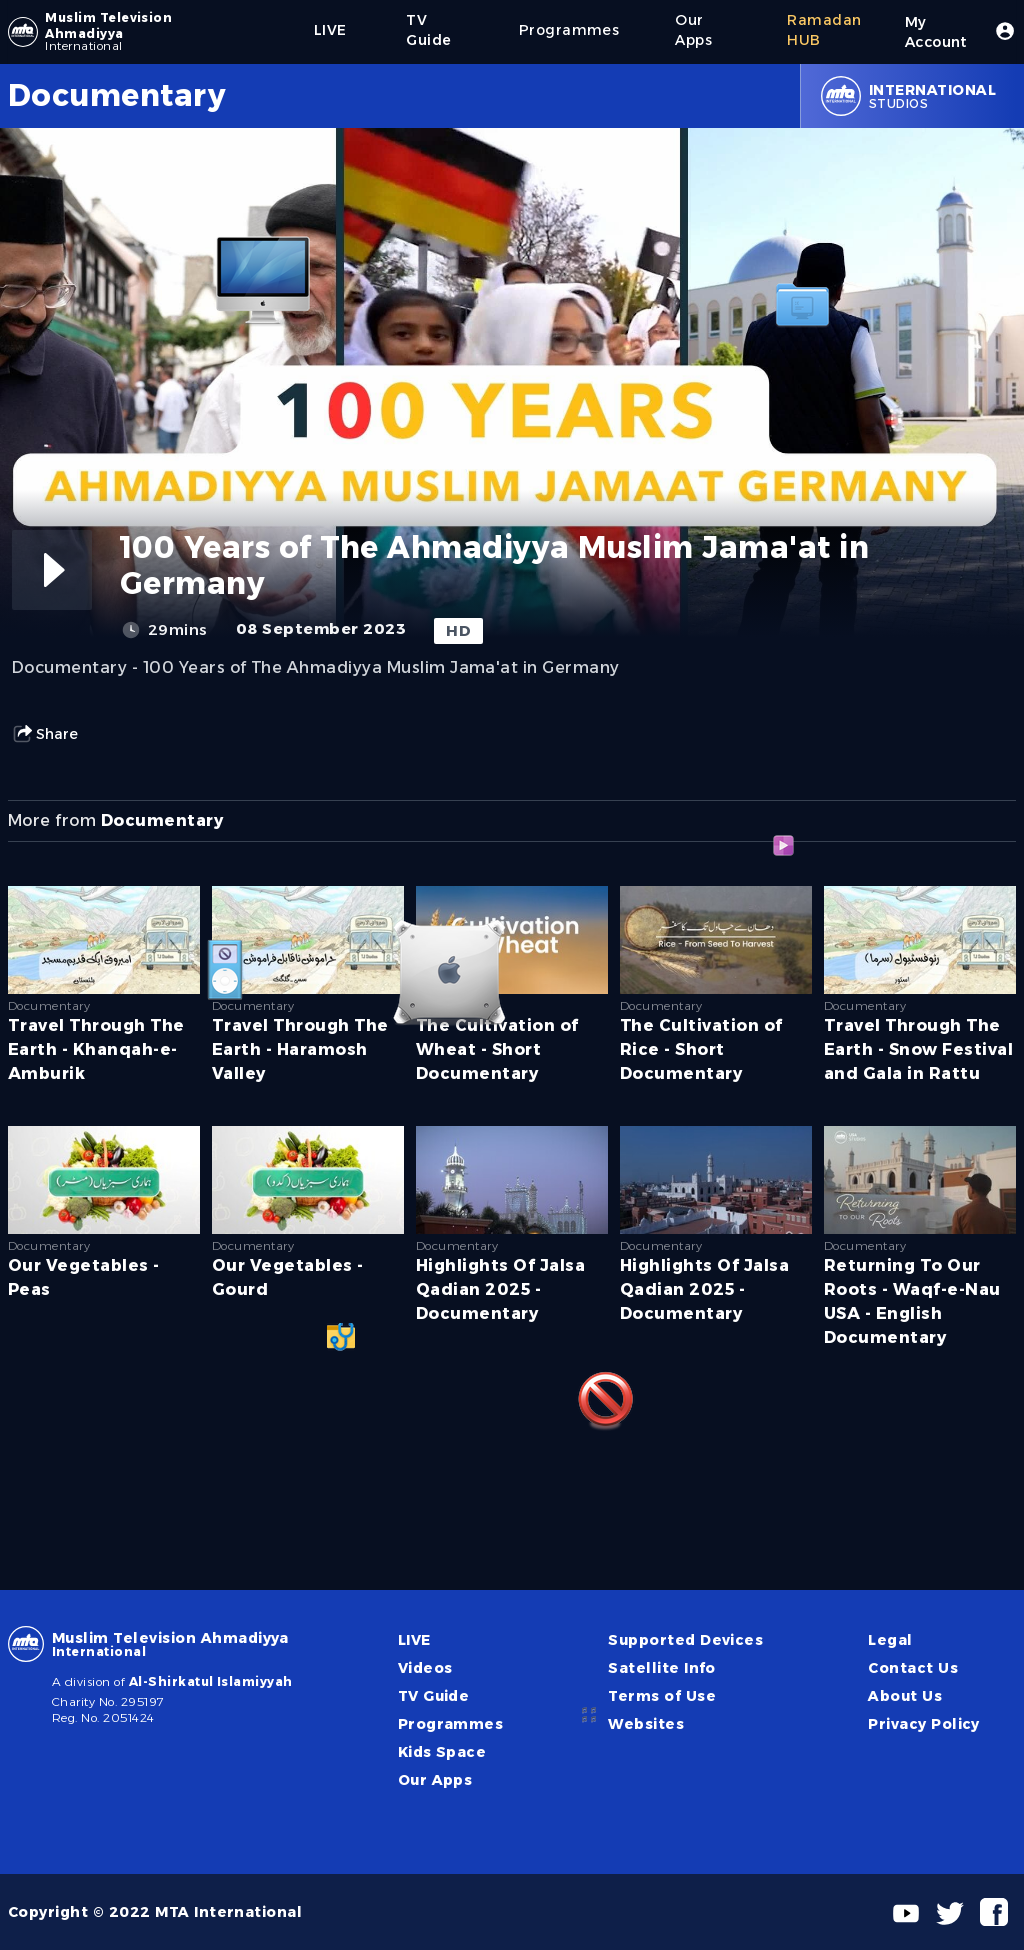 Image resolution: width=1024 pixels, height=1950 pixels. Describe the element at coordinates (341, 1337) in the screenshot. I see `access system recovery tools and files` at that location.